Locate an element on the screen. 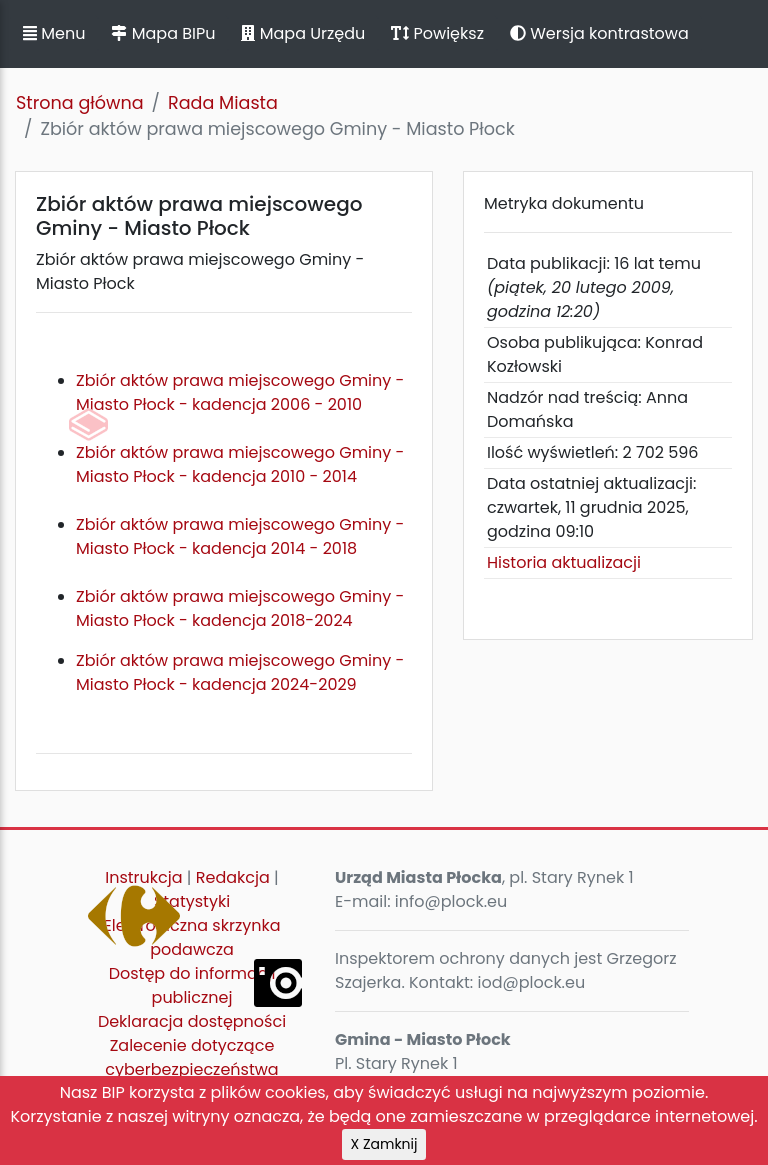 The image size is (768, 1165). access photo gallery or camera roll is located at coordinates (278, 983).